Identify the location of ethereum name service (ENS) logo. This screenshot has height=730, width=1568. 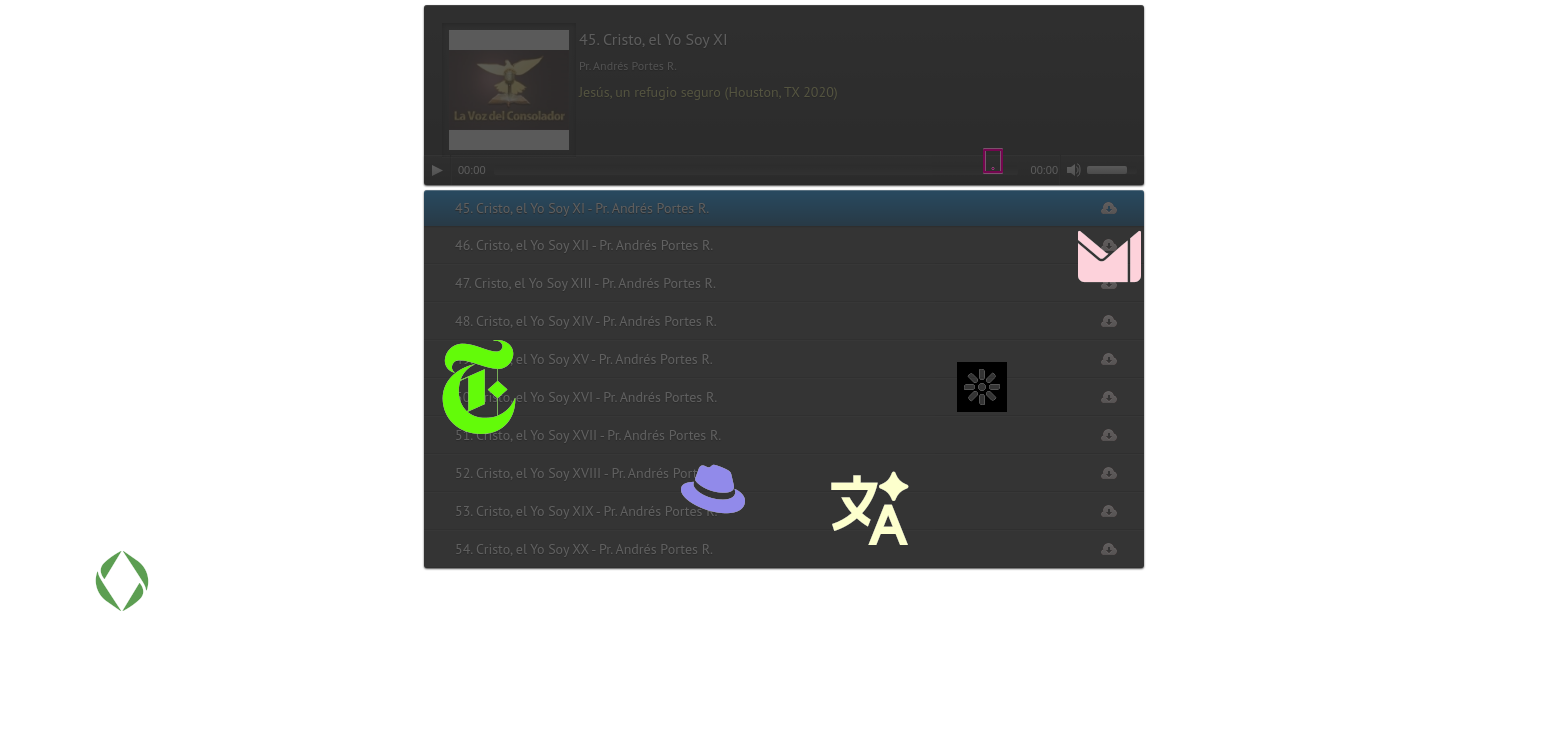
(122, 581).